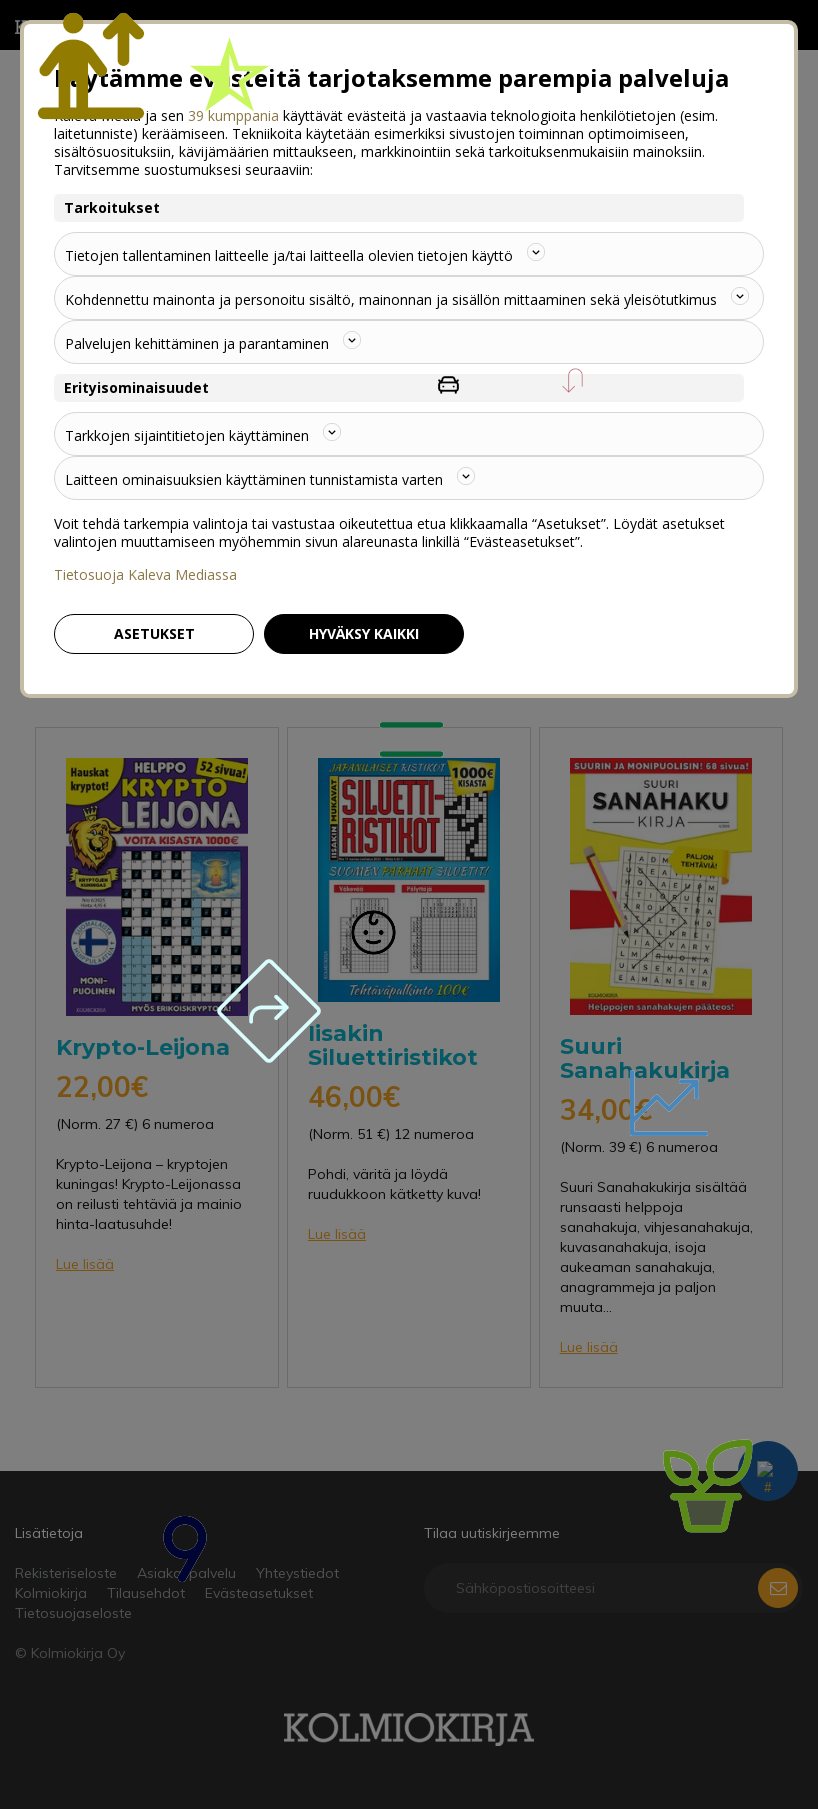 The height and width of the screenshot is (1809, 818). Describe the element at coordinates (185, 1549) in the screenshot. I see `indicates the number nine in a list or sequence` at that location.